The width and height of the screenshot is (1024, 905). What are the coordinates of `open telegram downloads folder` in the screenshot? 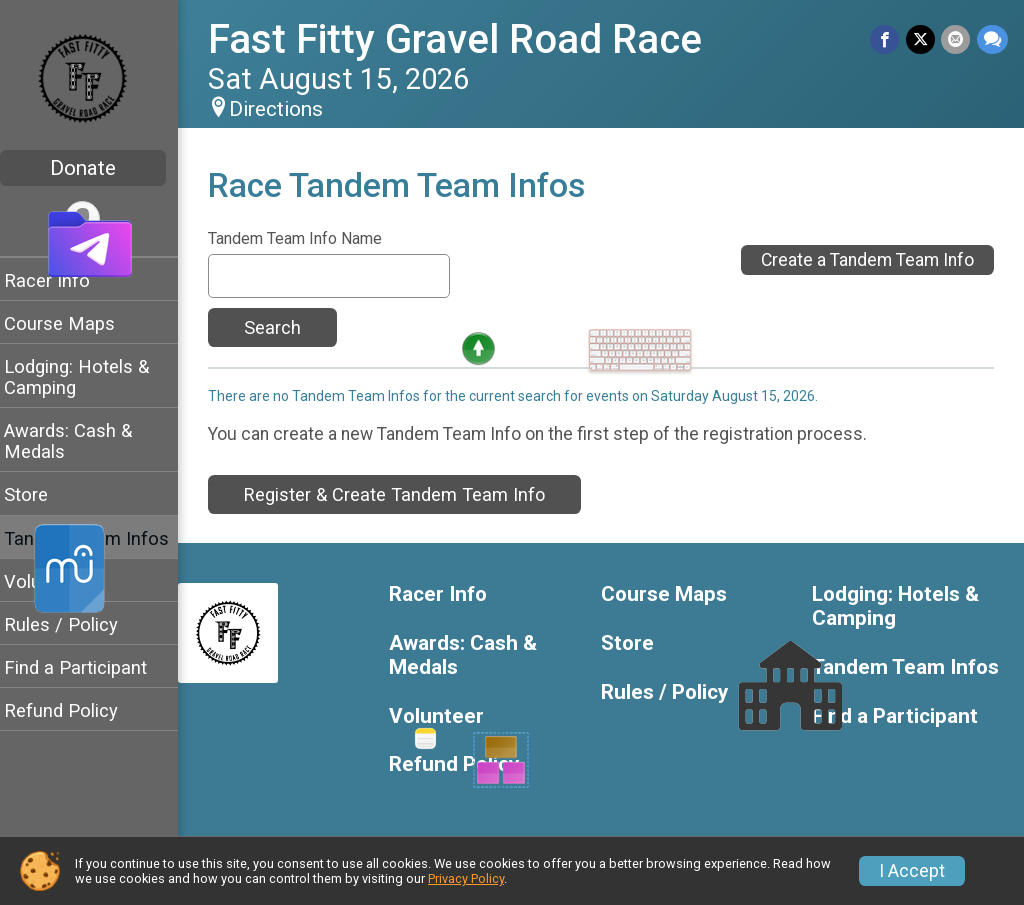 It's located at (89, 246).